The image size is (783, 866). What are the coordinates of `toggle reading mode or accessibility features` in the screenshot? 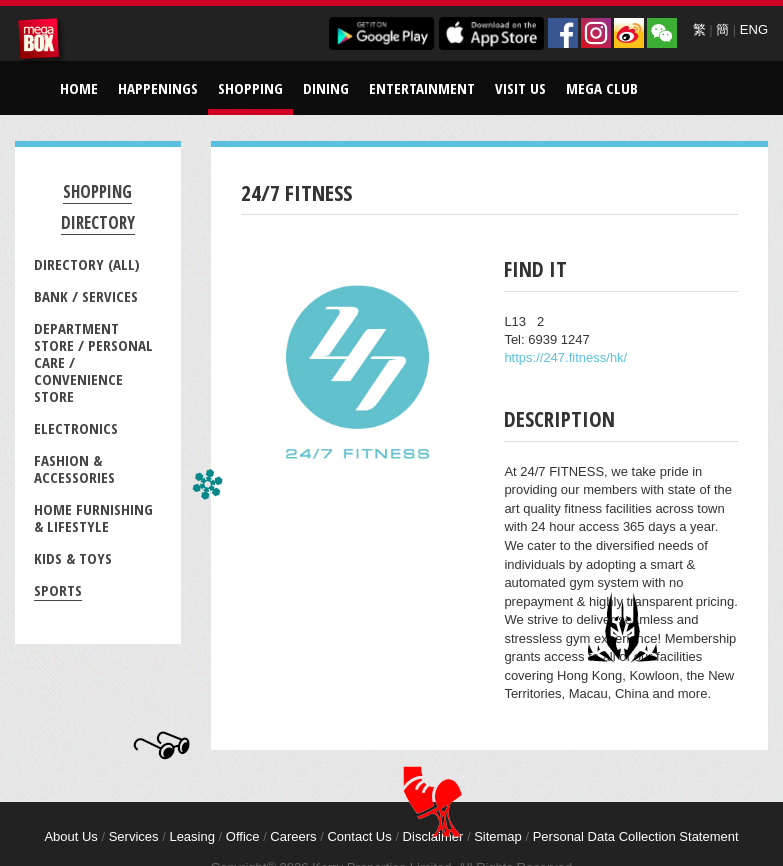 It's located at (161, 745).